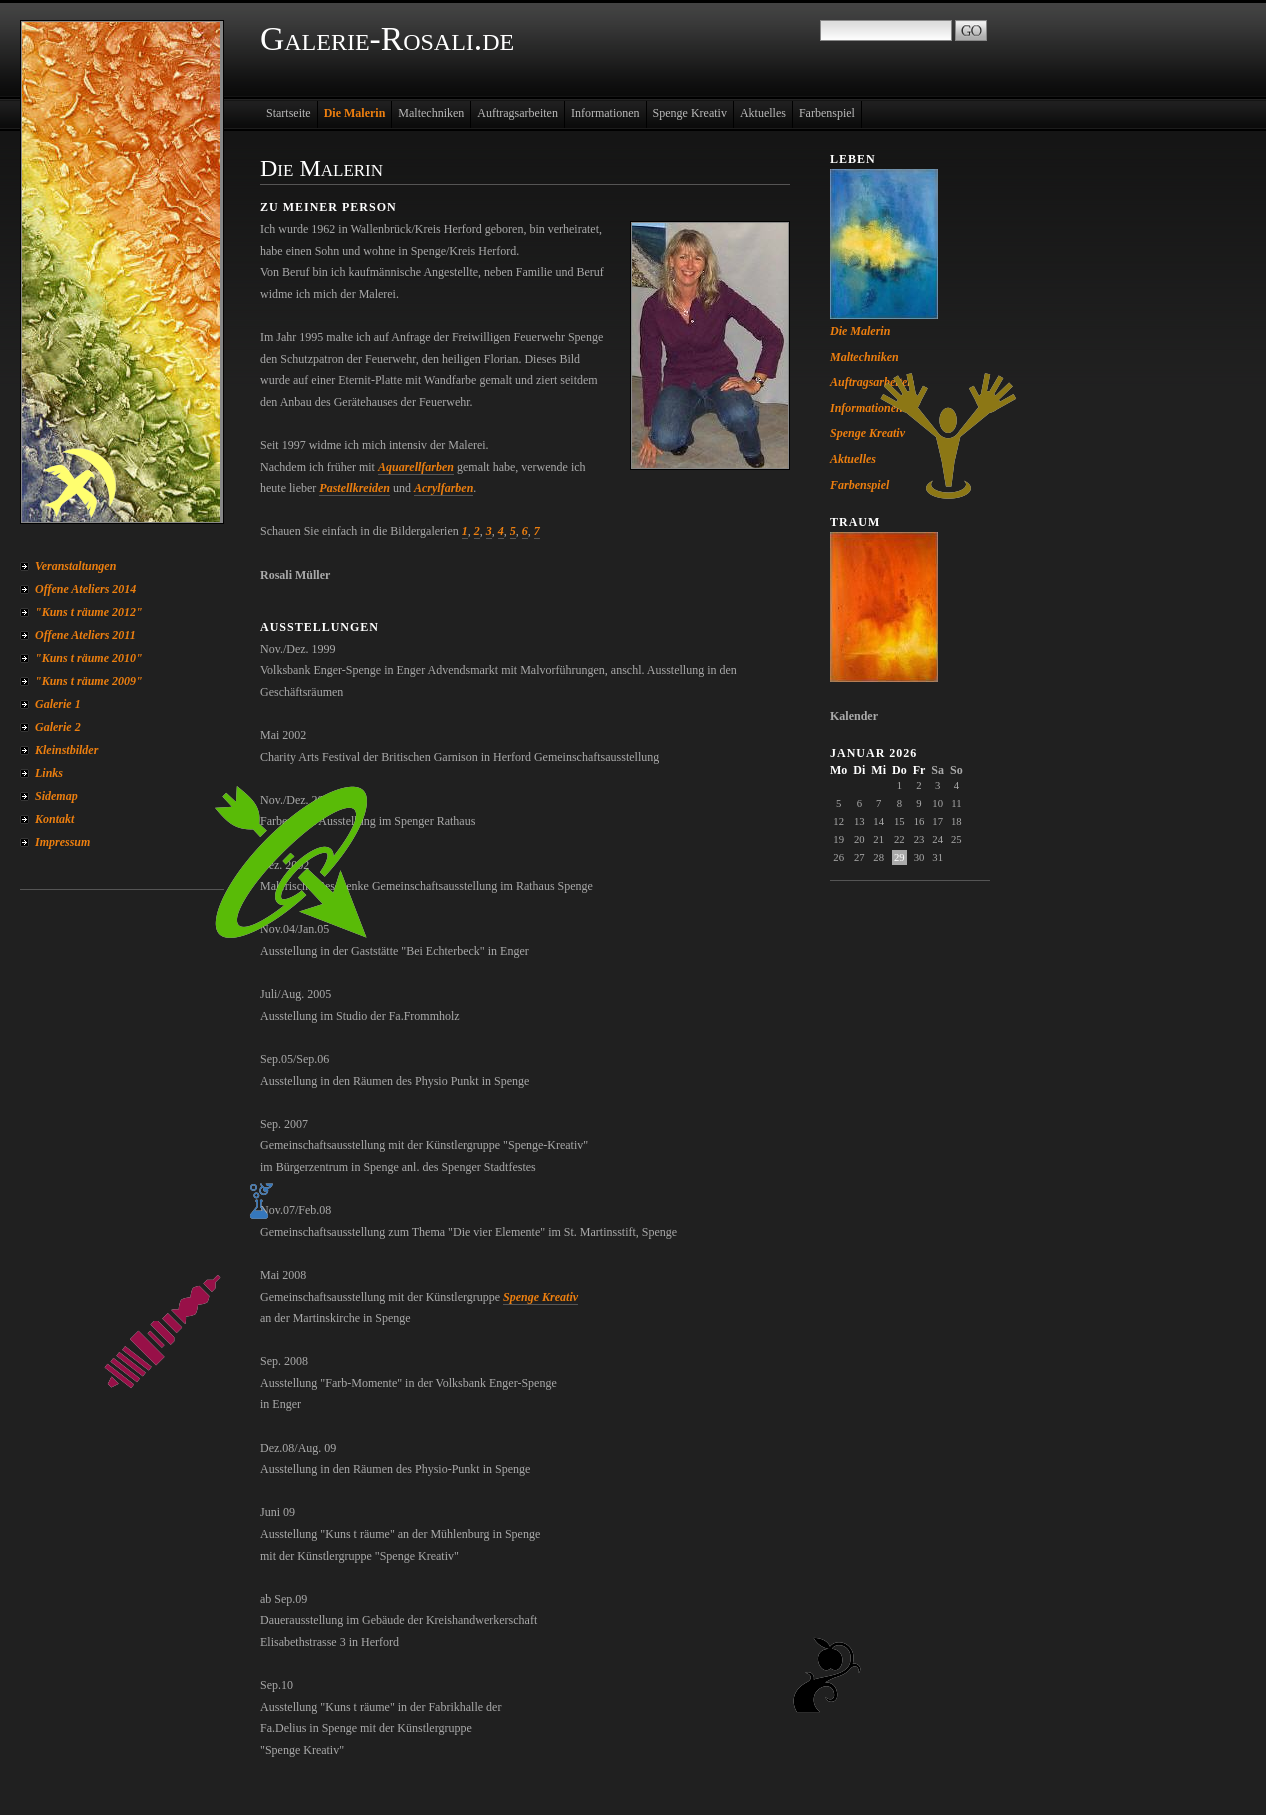  Describe the element at coordinates (291, 862) in the screenshot. I see `activate rapid or accelerated movement` at that location.